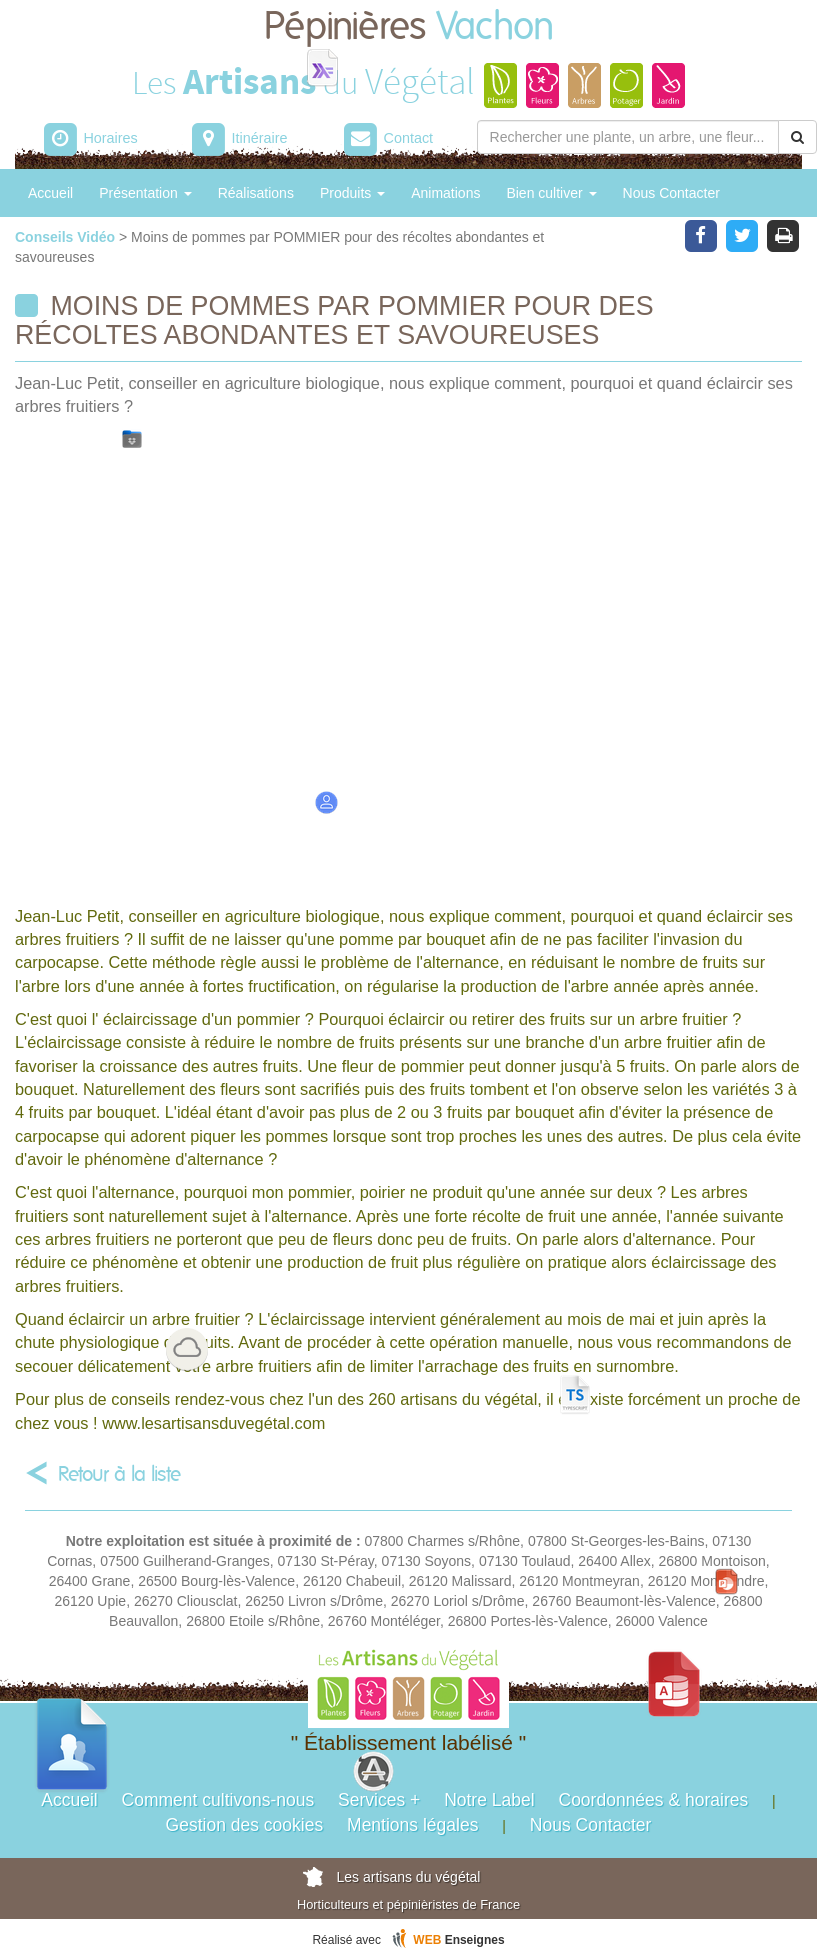 This screenshot has height=1954, width=817. What do you see at coordinates (373, 1771) in the screenshot?
I see `check for available software updates` at bounding box center [373, 1771].